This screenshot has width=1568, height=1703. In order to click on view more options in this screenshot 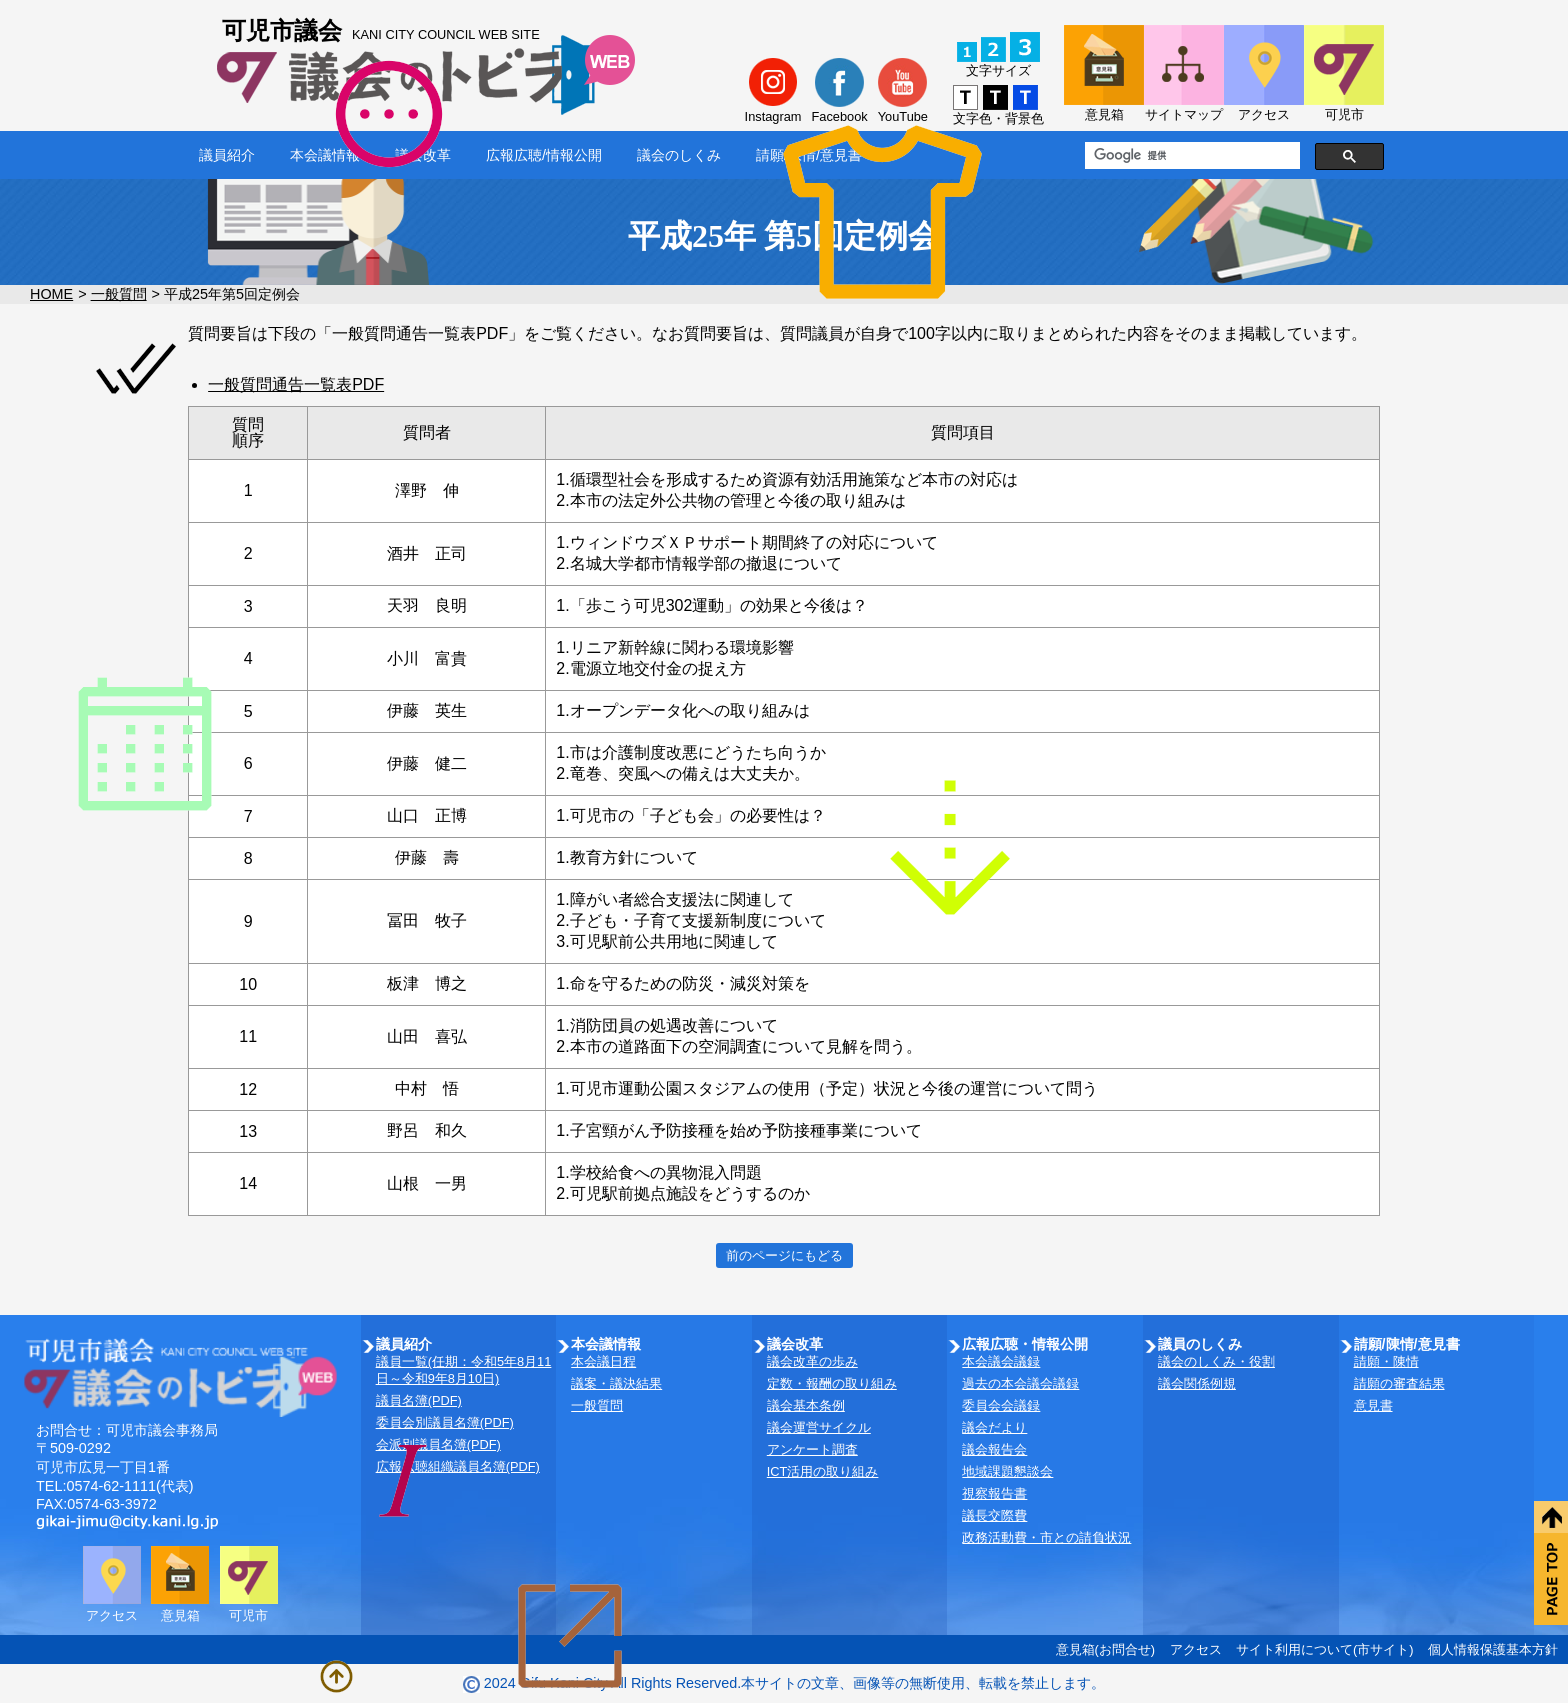, I will do `click(389, 114)`.